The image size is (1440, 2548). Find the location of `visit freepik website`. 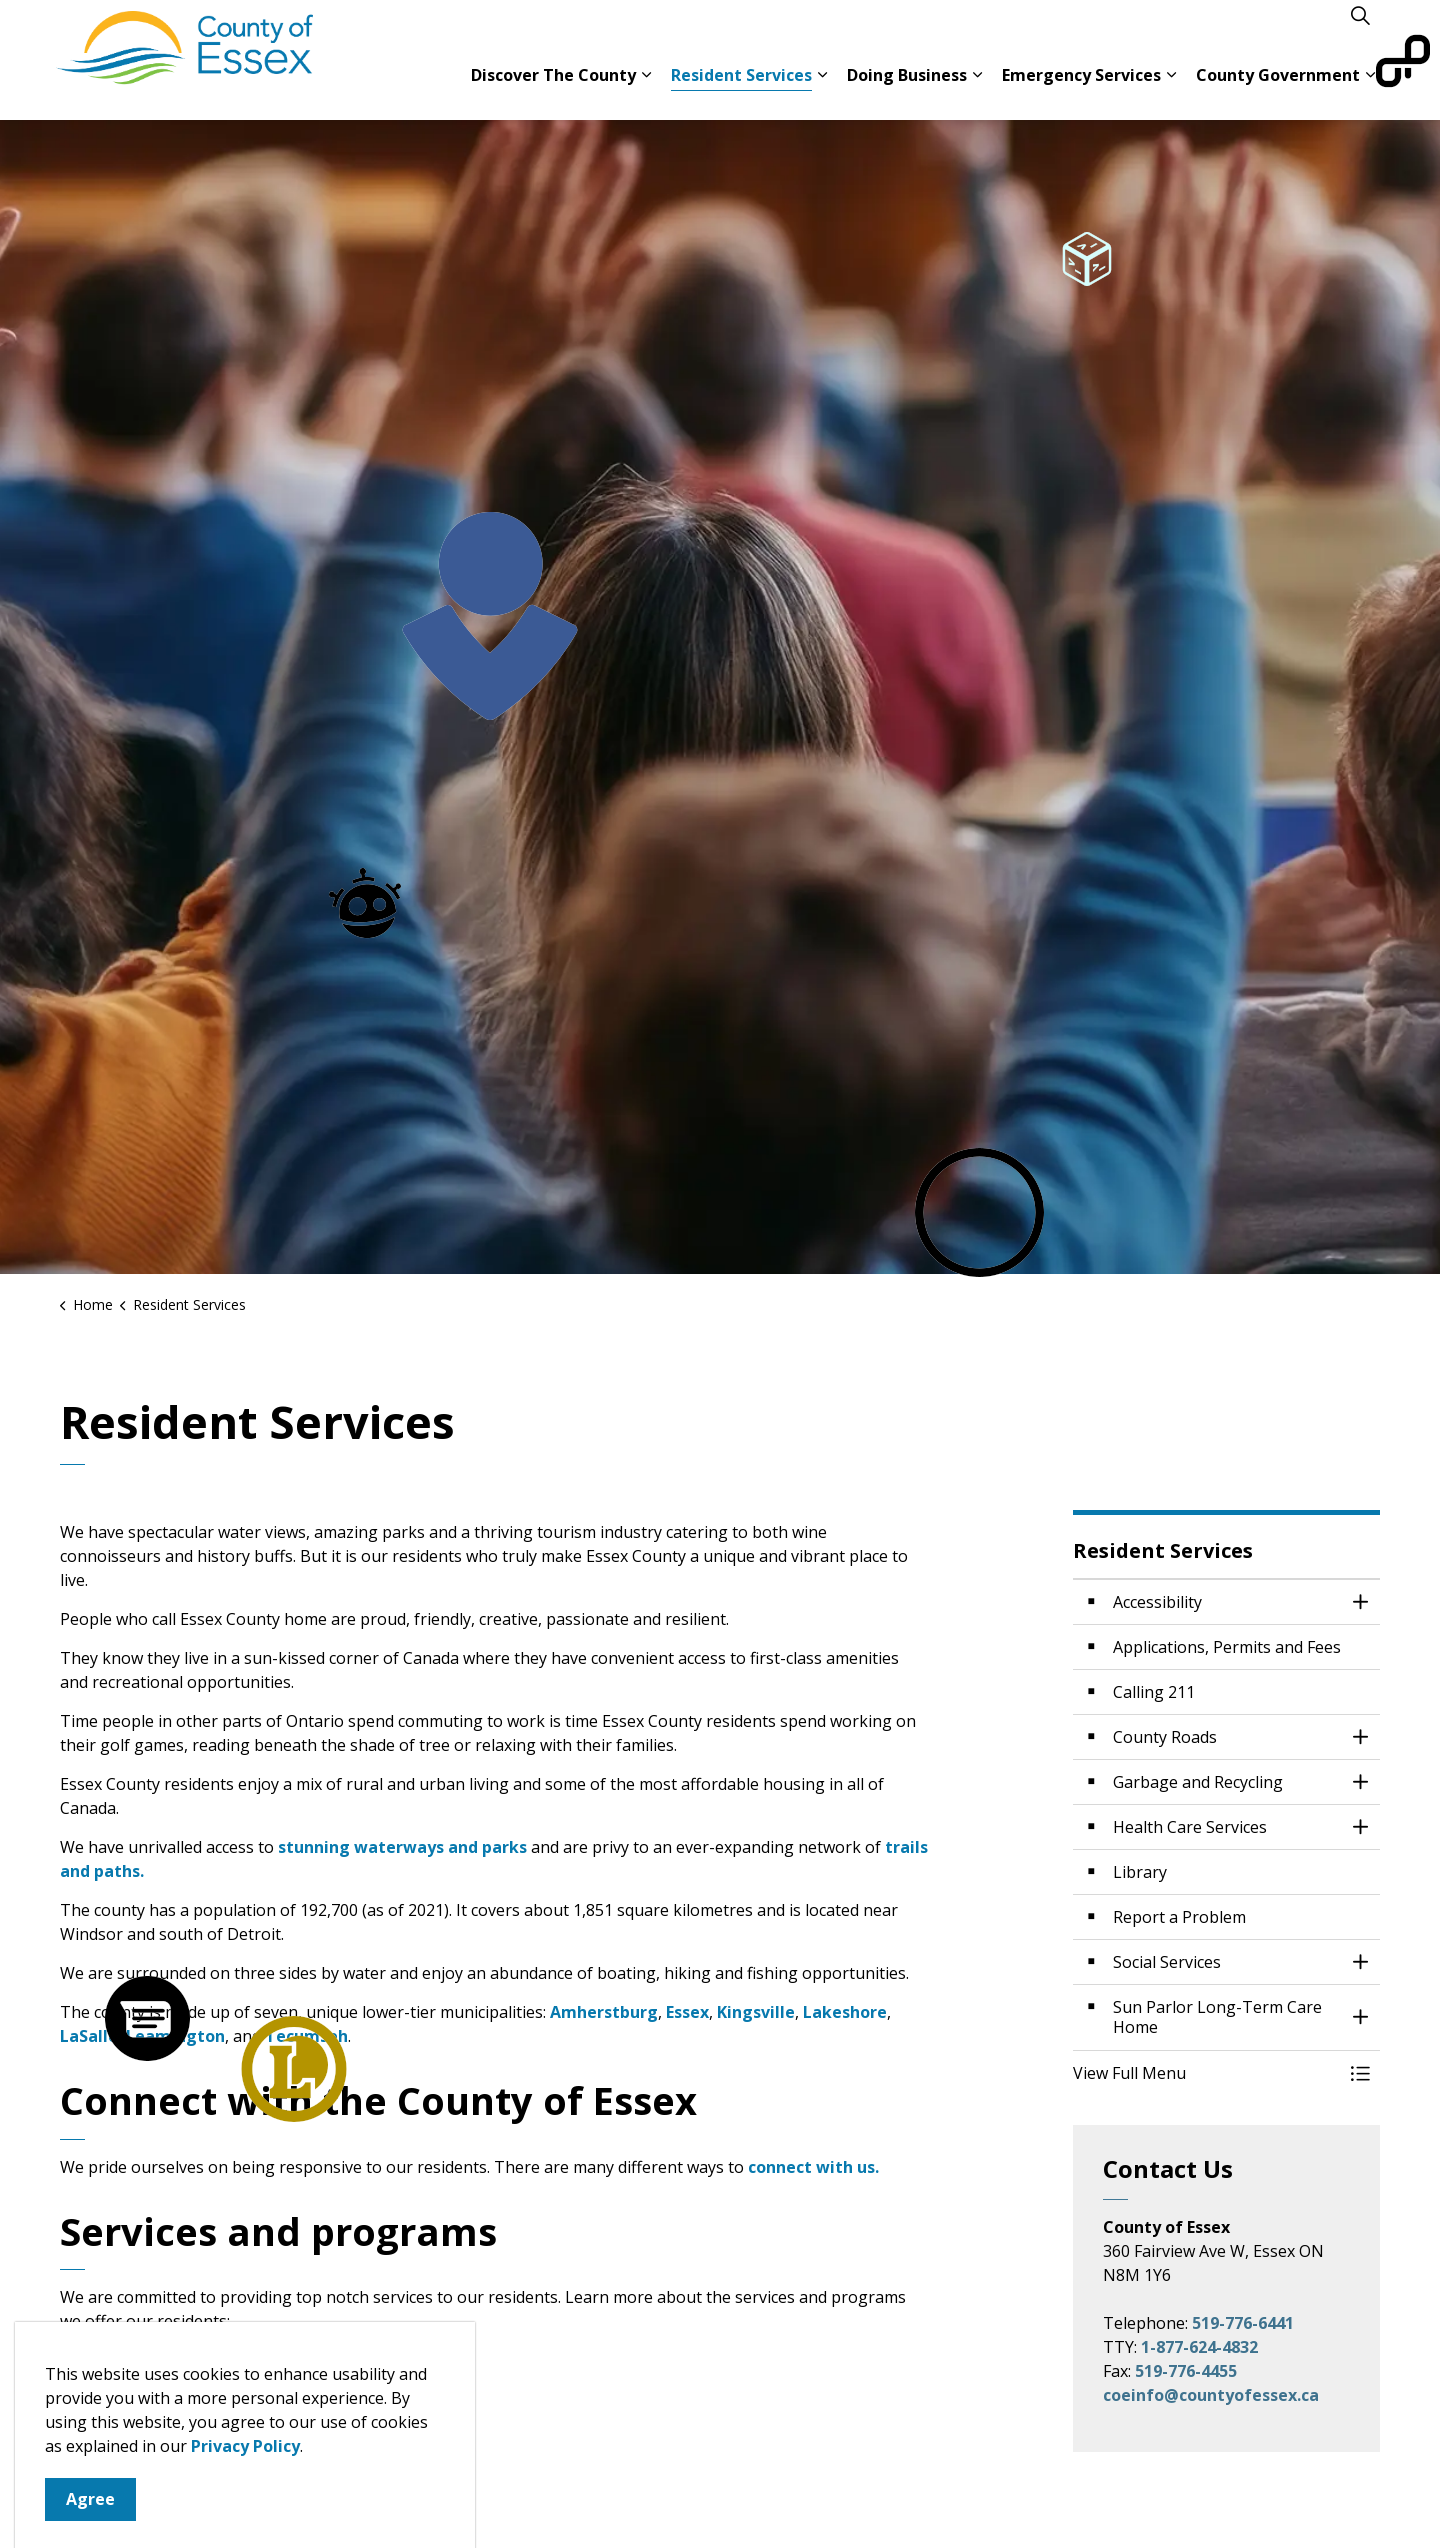

visit freepik website is located at coordinates (365, 903).